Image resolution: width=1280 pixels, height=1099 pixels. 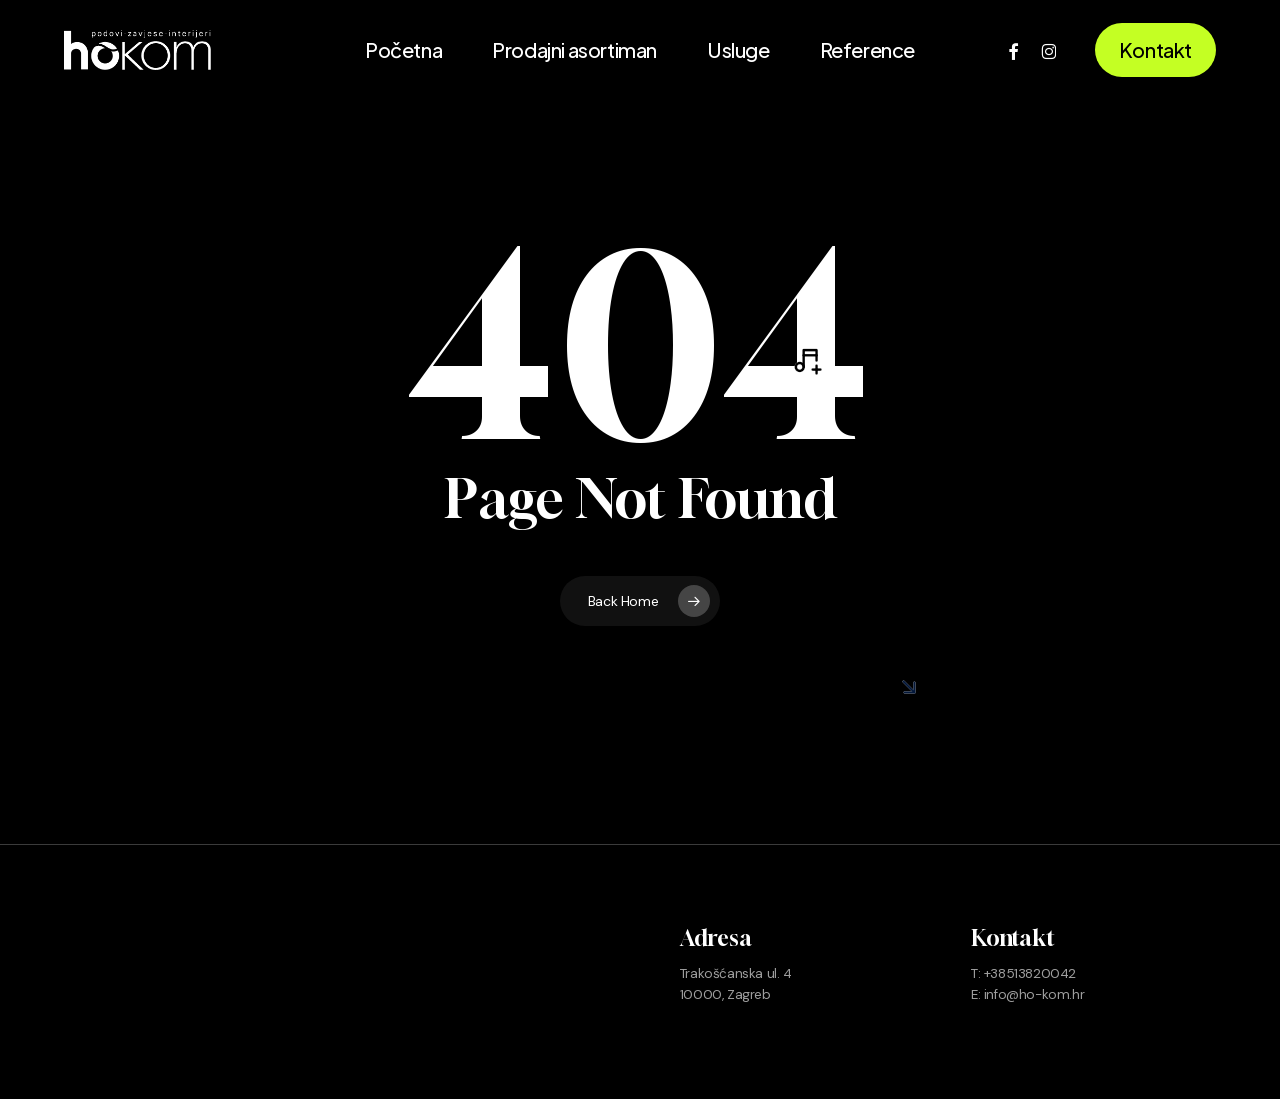 I want to click on add a new song to your library, so click(x=807, y=360).